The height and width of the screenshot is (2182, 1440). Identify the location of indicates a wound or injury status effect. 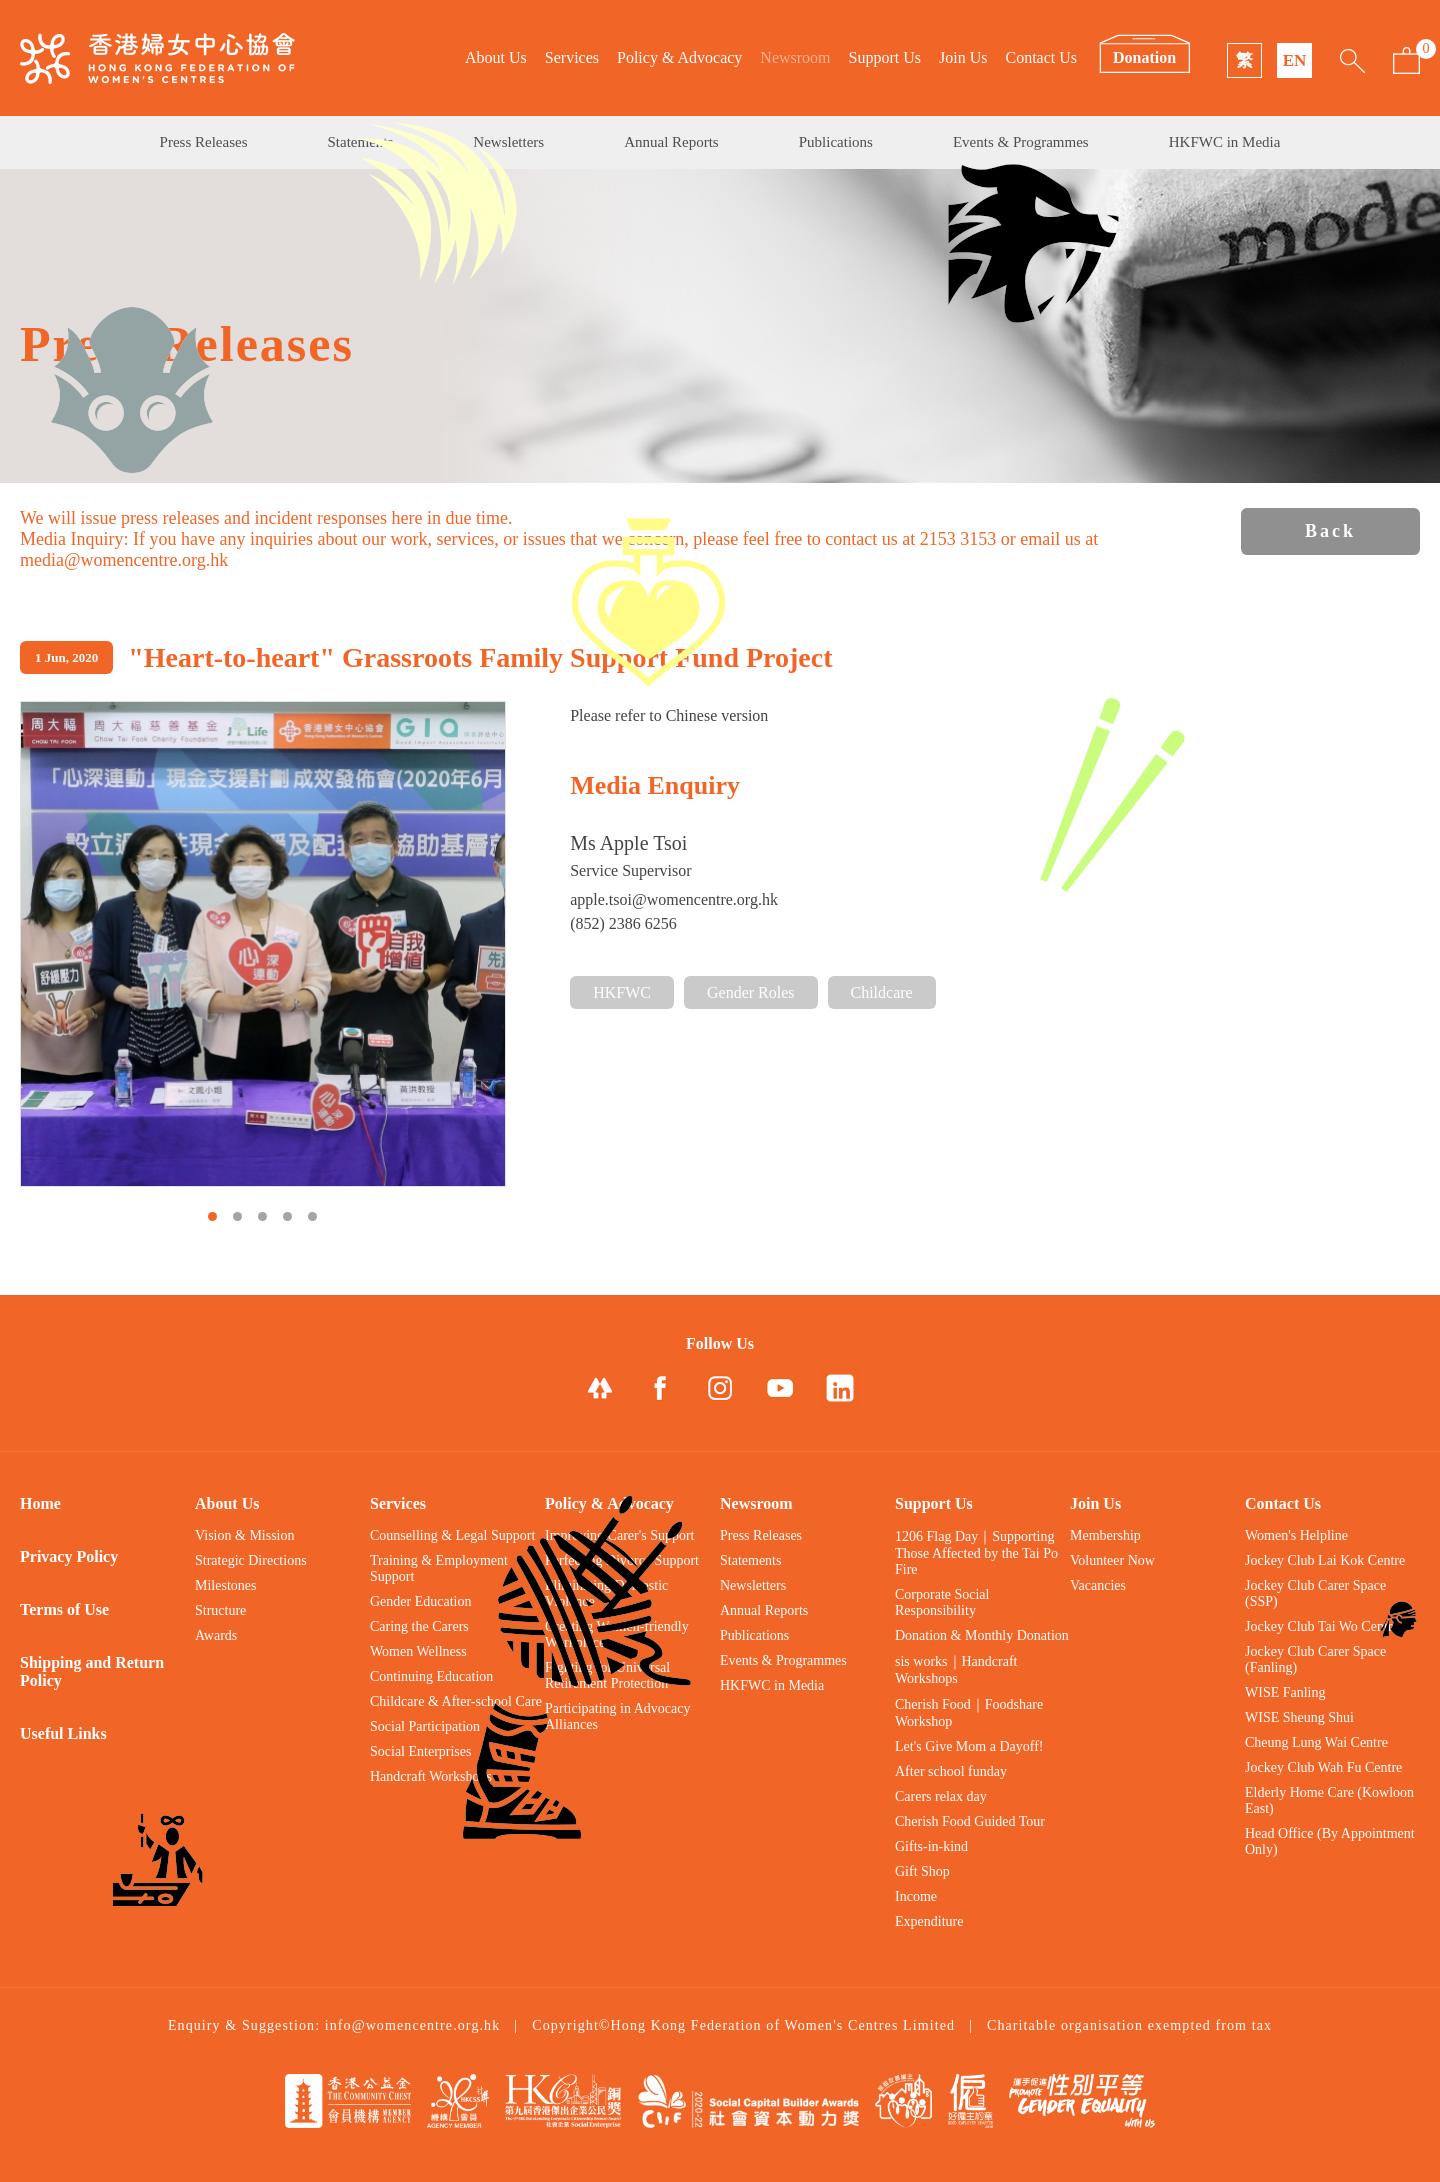
(437, 201).